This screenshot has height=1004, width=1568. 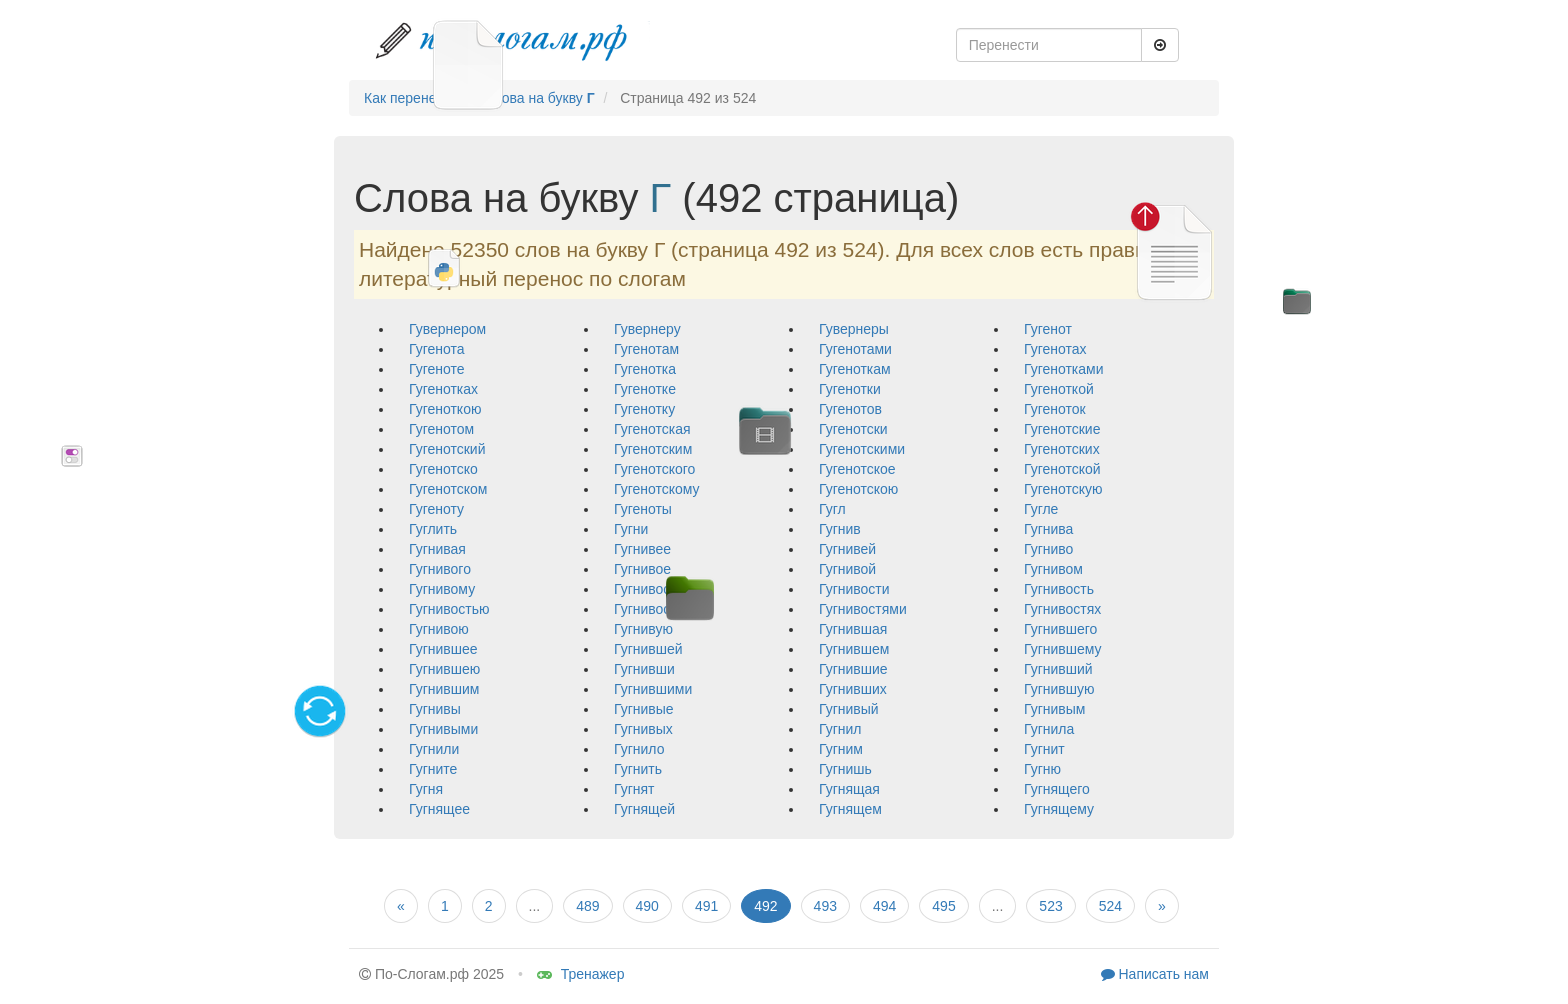 What do you see at coordinates (72, 456) in the screenshot?
I see `open system settings` at bounding box center [72, 456].